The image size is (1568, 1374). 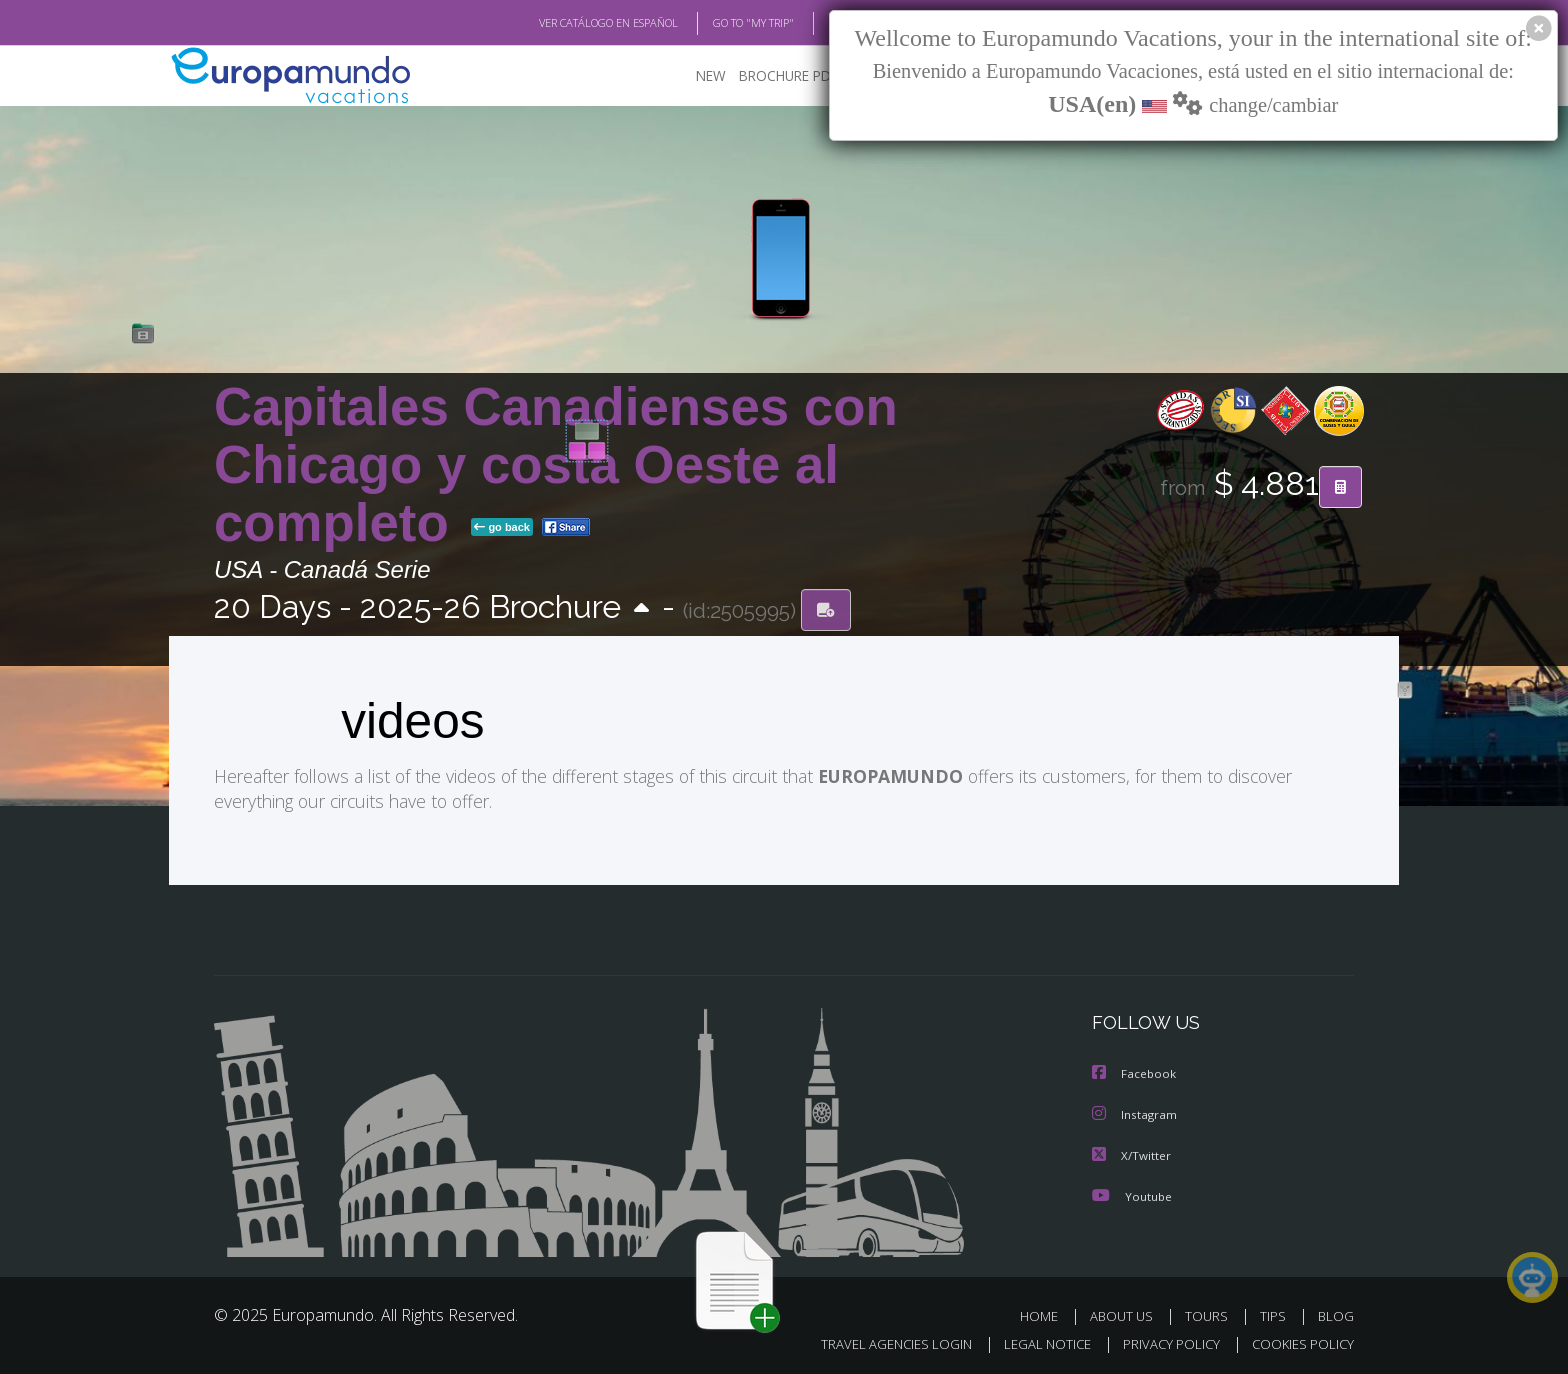 I want to click on select all items in the current view, so click(x=587, y=441).